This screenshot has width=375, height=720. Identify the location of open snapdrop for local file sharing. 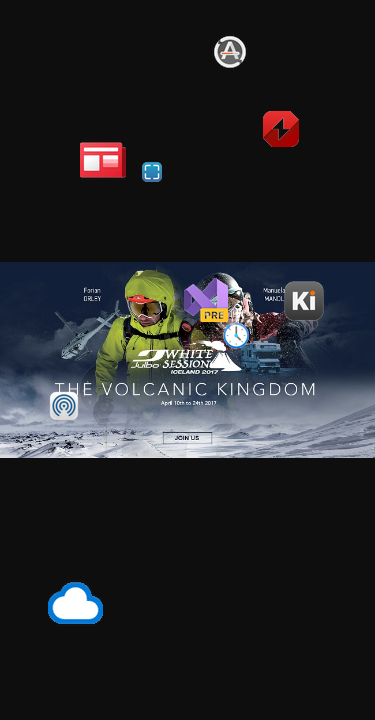
(64, 406).